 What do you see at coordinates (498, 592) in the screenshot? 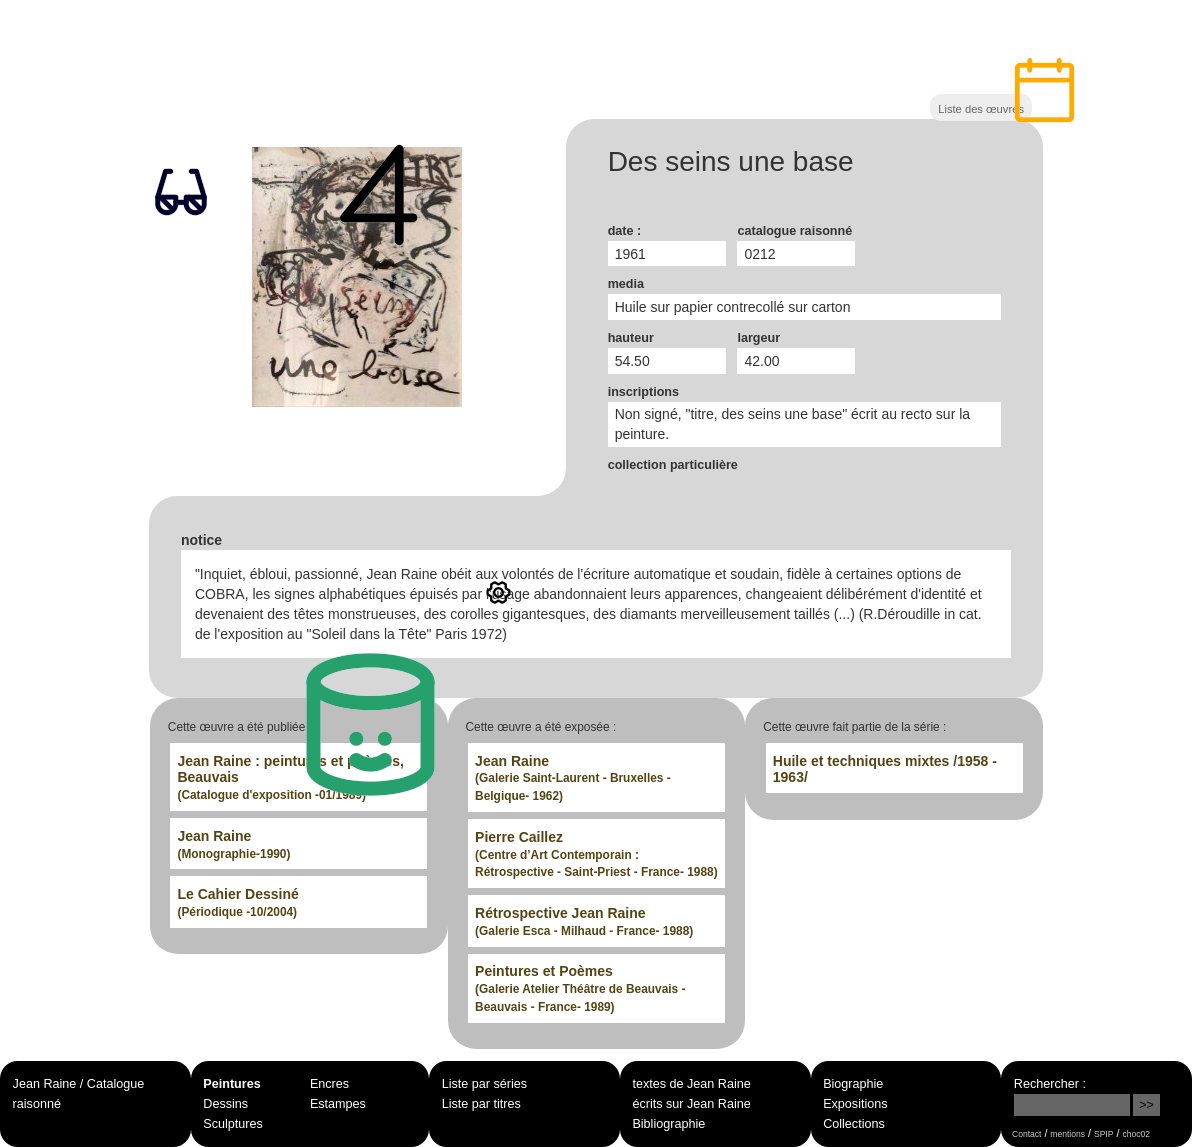
I see `access settings or preferences` at bounding box center [498, 592].